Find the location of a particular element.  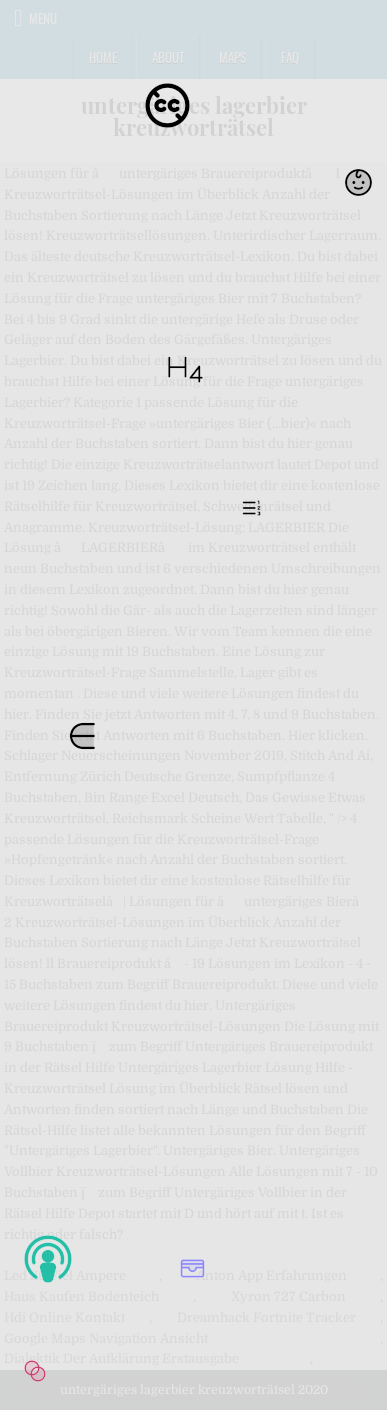

indicates set membership in mathematical notation is located at coordinates (83, 736).